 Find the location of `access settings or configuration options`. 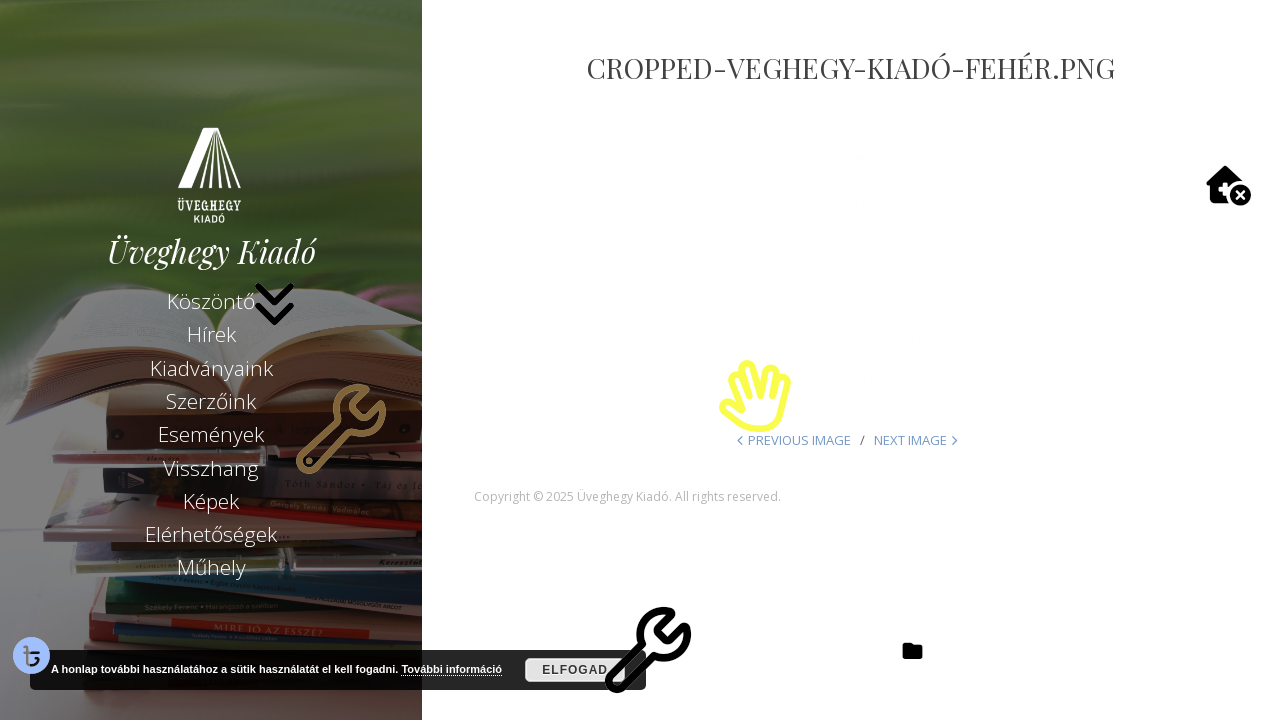

access settings or configuration options is located at coordinates (341, 429).